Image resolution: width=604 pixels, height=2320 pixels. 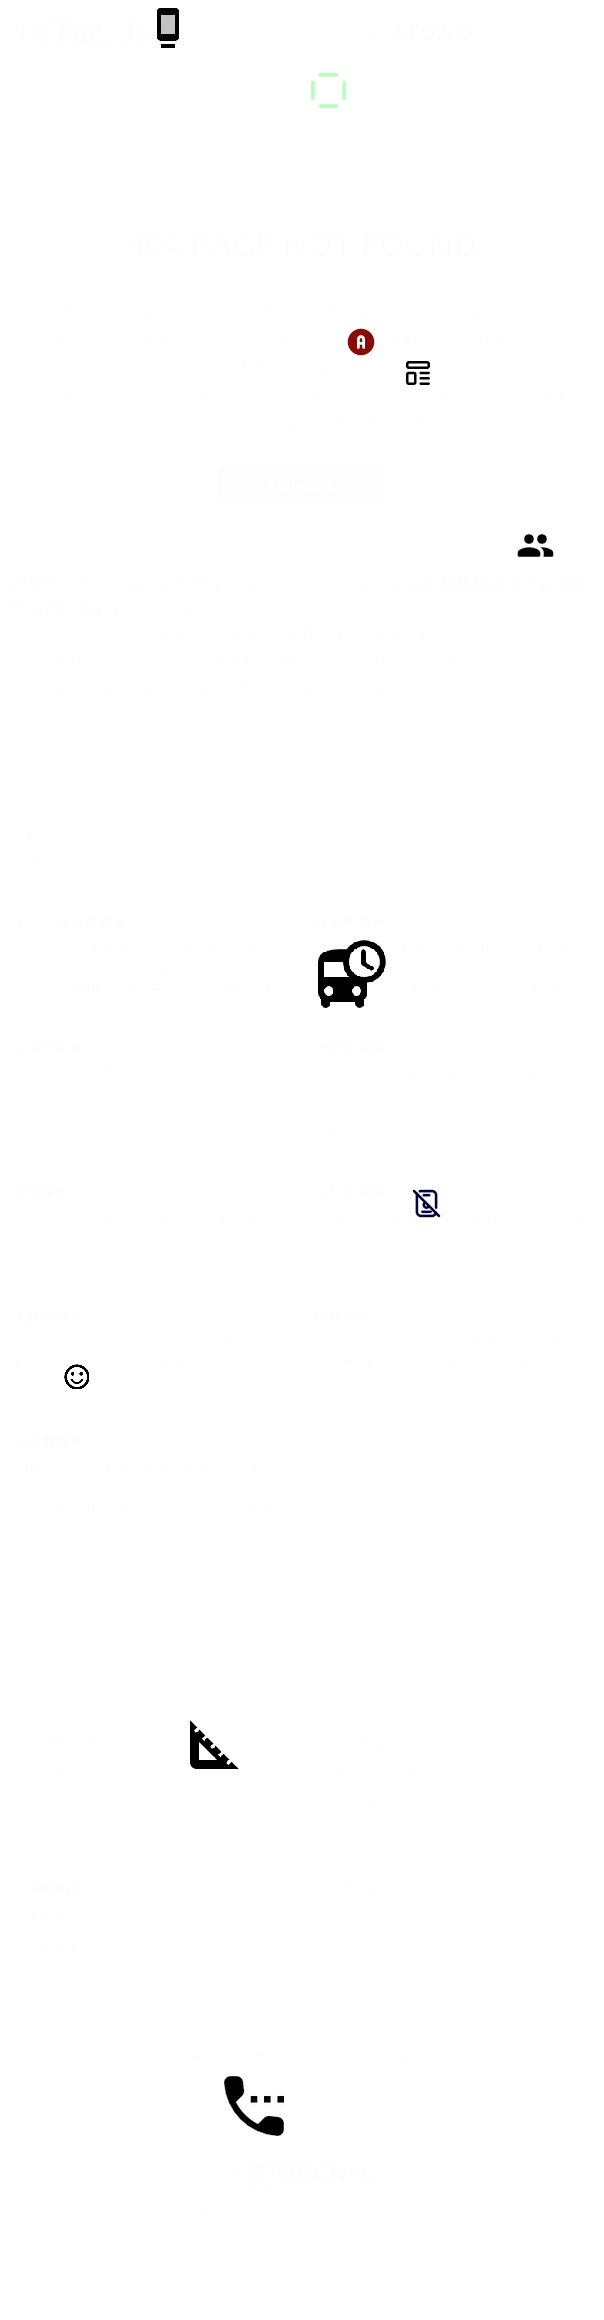 What do you see at coordinates (361, 342) in the screenshot?
I see `select option A in a multiple choice interface` at bounding box center [361, 342].